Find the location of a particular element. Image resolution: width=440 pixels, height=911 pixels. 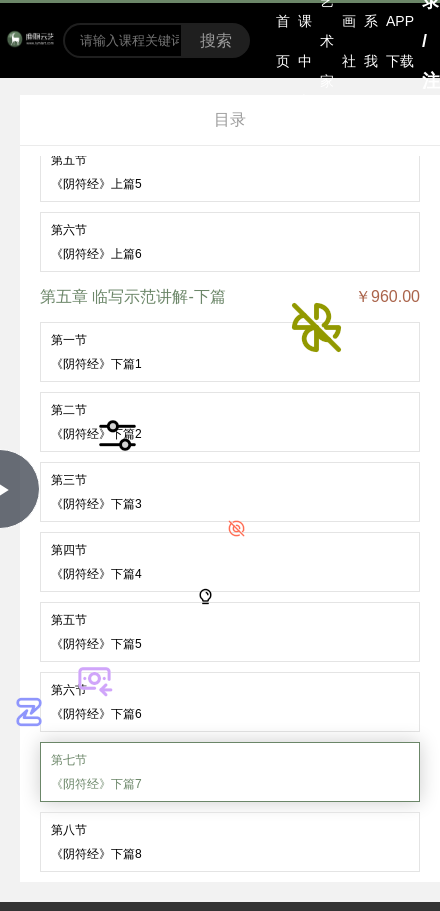

access tips or helpful suggestions is located at coordinates (205, 596).